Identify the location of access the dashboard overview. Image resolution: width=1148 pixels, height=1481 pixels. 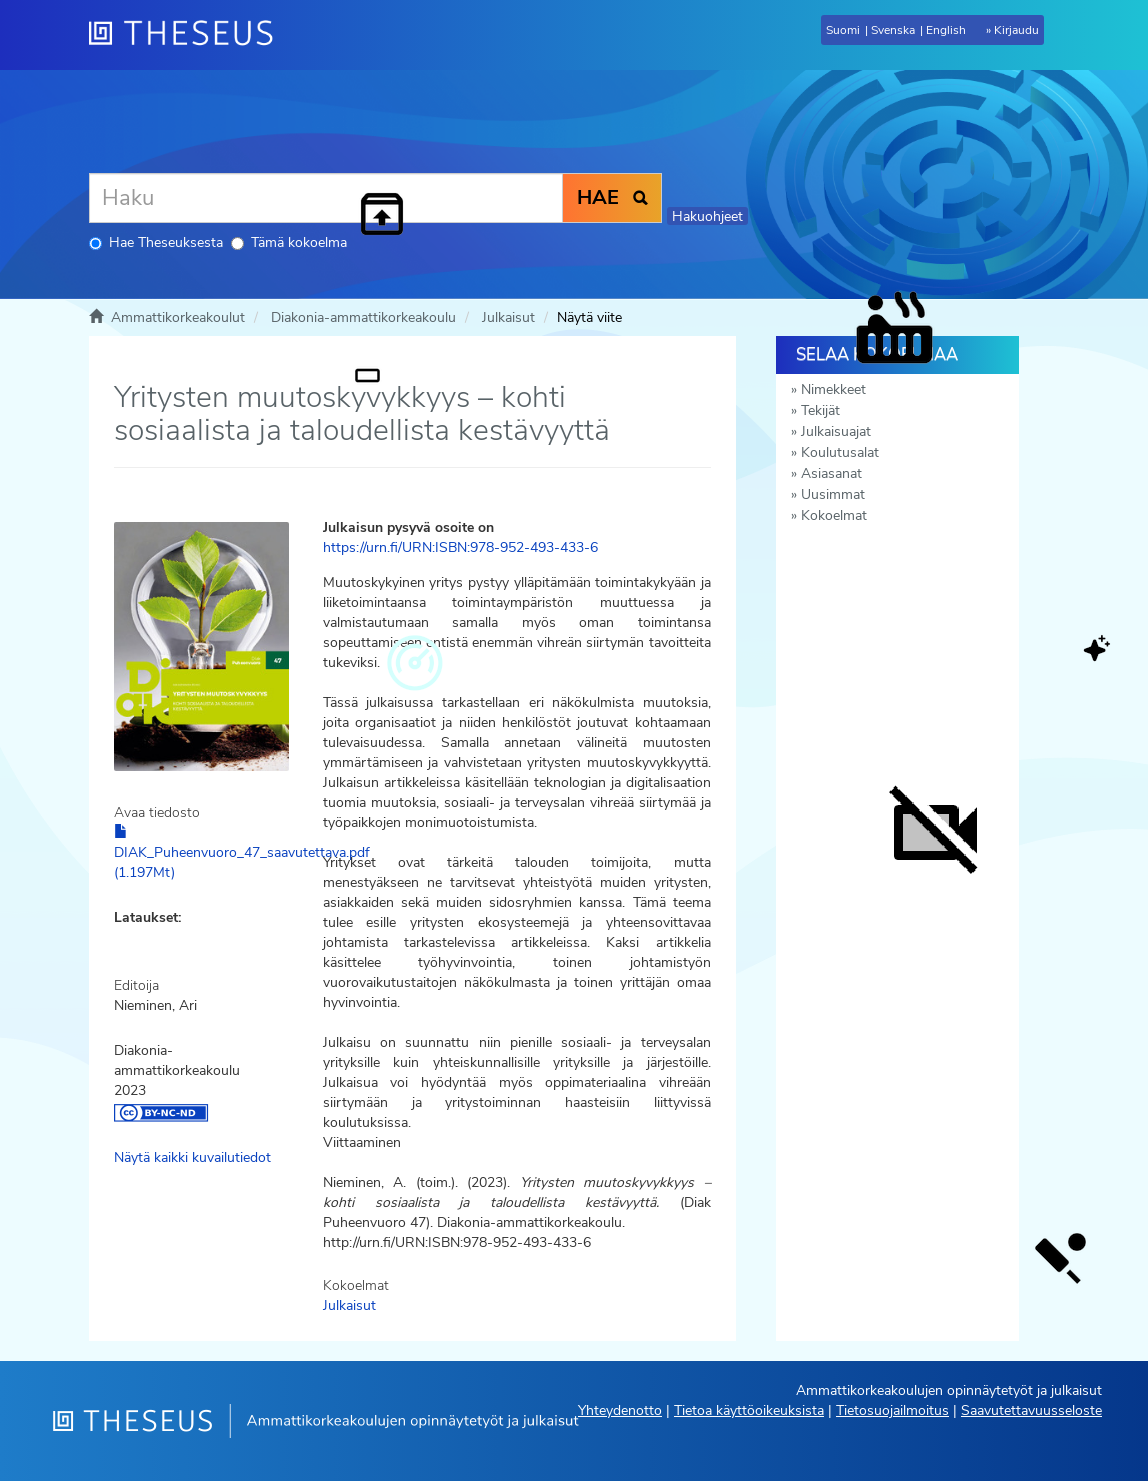
(417, 665).